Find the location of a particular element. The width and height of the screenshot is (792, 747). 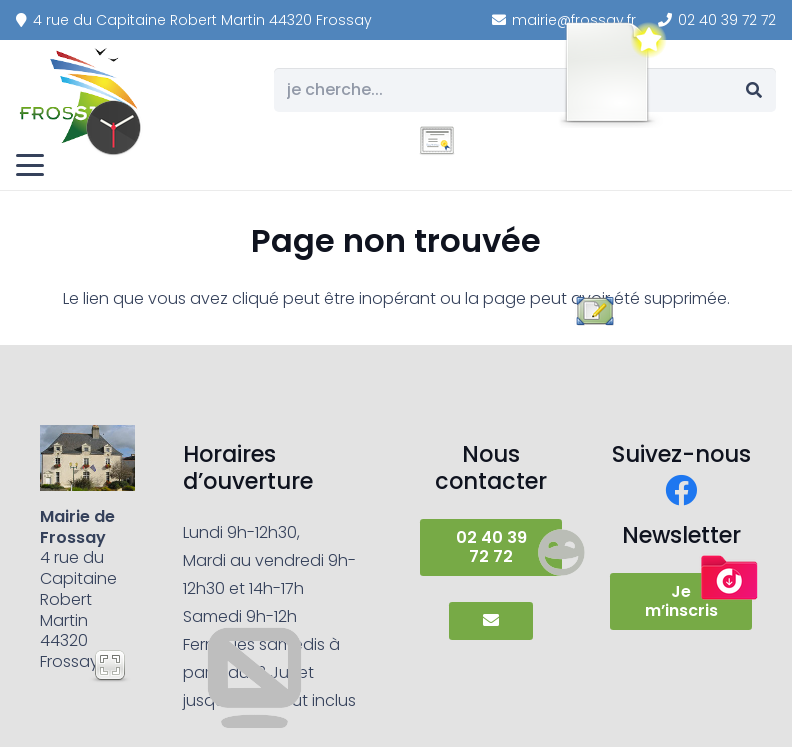

react to a message with laughter is located at coordinates (561, 552).